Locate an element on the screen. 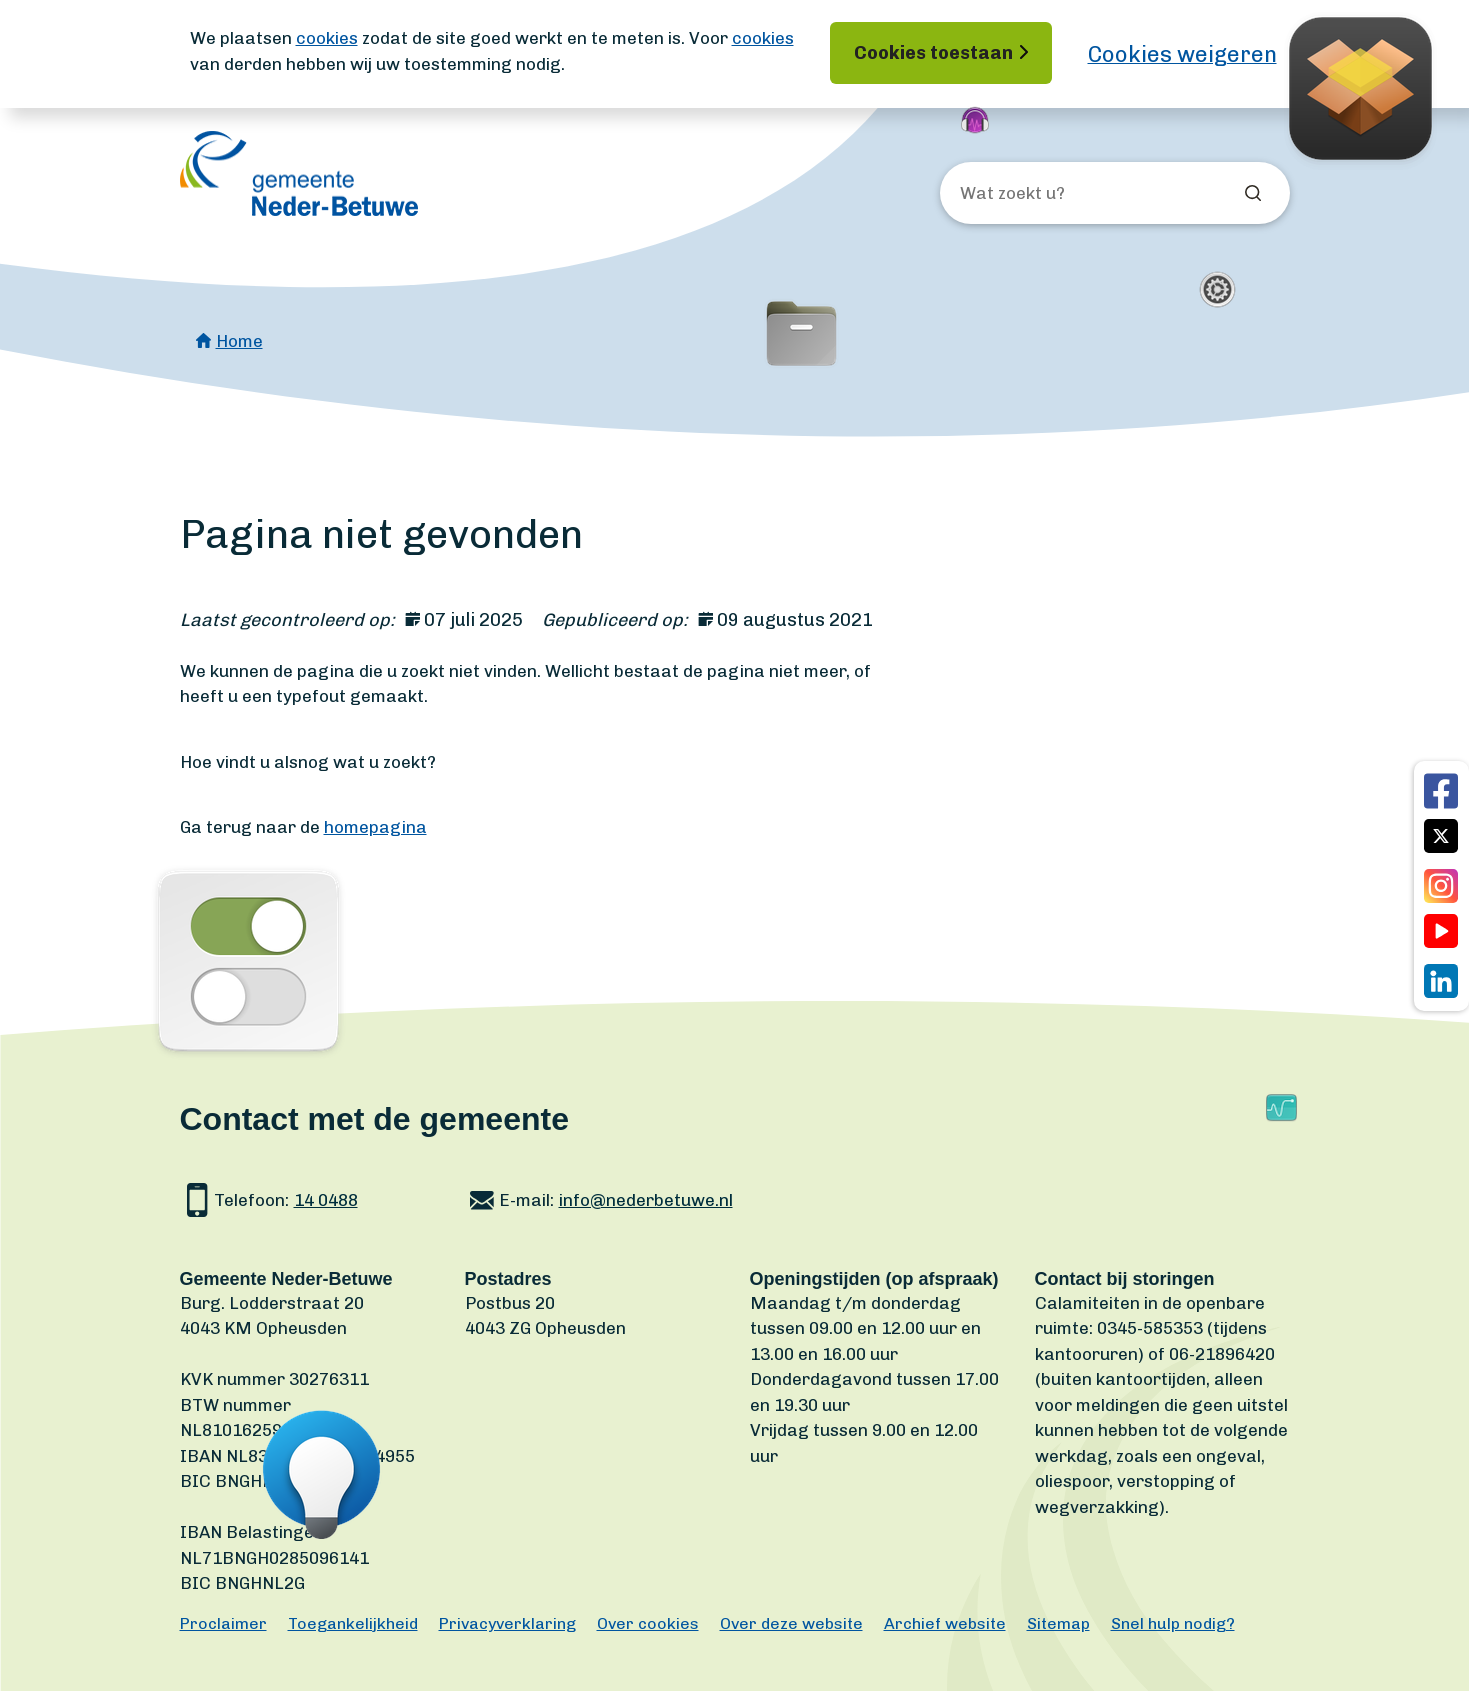  audio output device connected is located at coordinates (975, 120).